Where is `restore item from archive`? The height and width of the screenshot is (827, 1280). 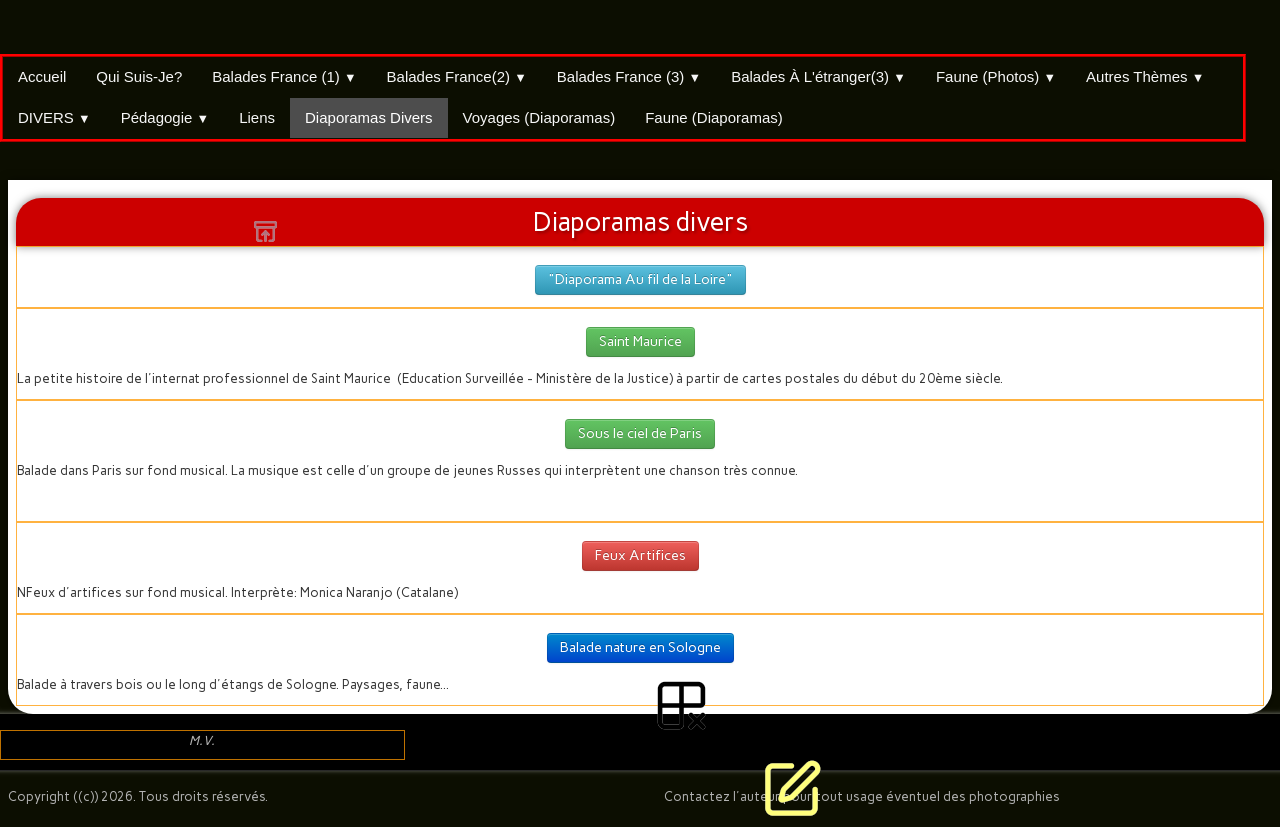 restore item from archive is located at coordinates (265, 231).